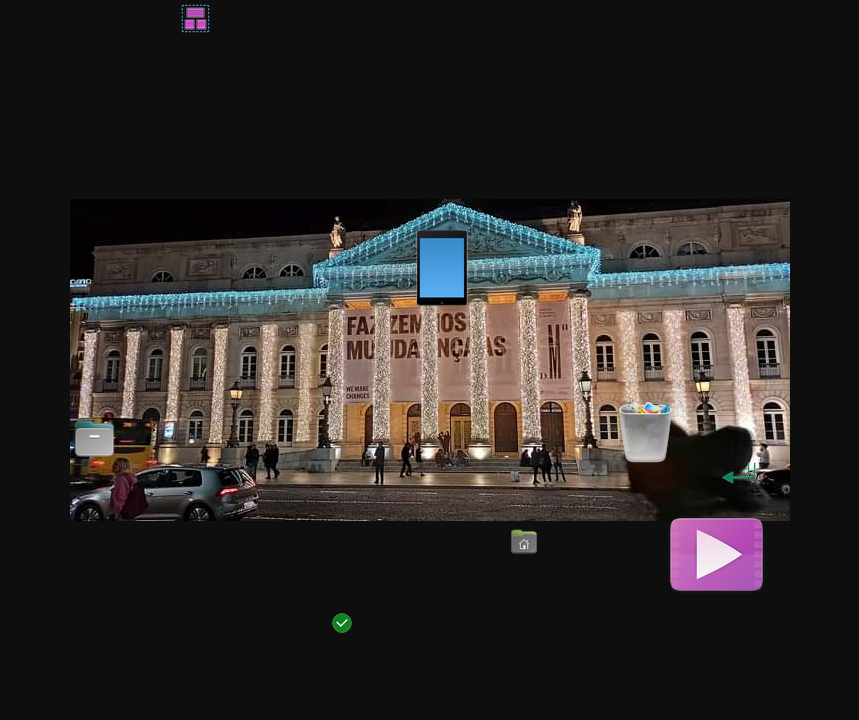 The width and height of the screenshot is (859, 720). I want to click on reply to all recipients of an email, so click(738, 470).